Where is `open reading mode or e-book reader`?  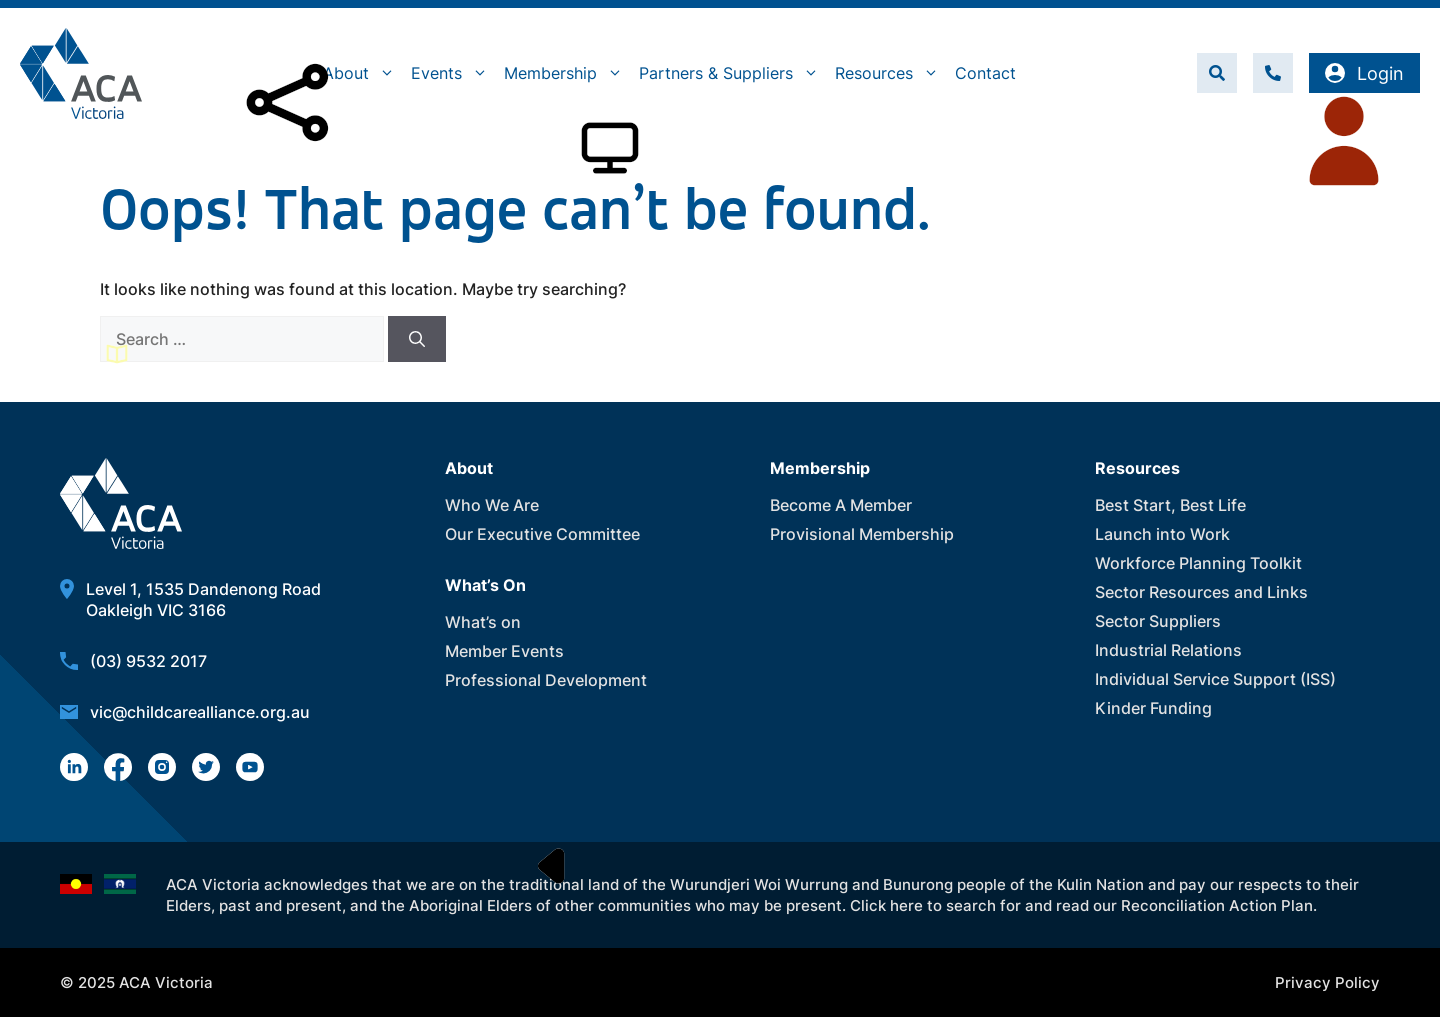 open reading mode or e-book reader is located at coordinates (117, 354).